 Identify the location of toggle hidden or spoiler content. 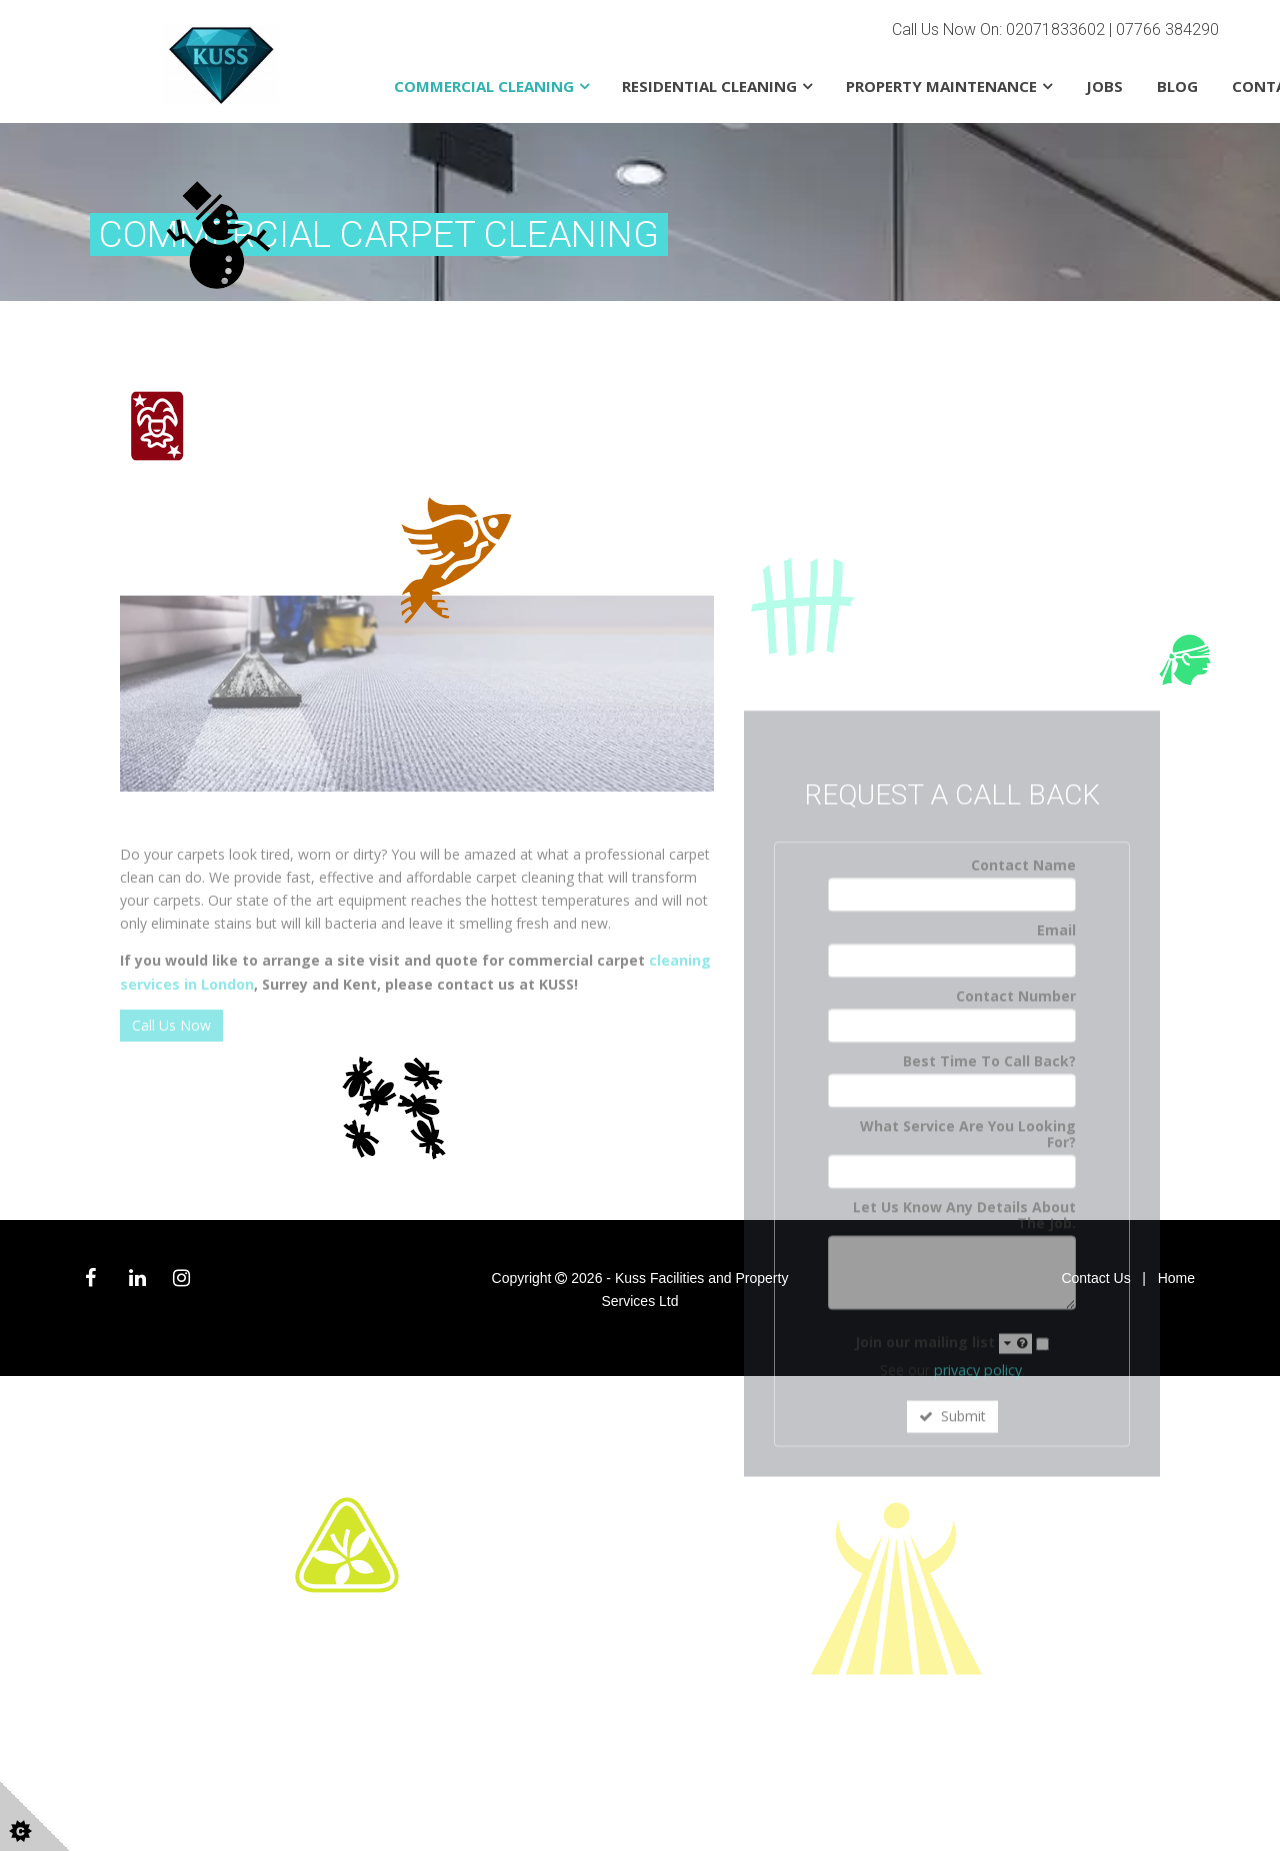
(1185, 660).